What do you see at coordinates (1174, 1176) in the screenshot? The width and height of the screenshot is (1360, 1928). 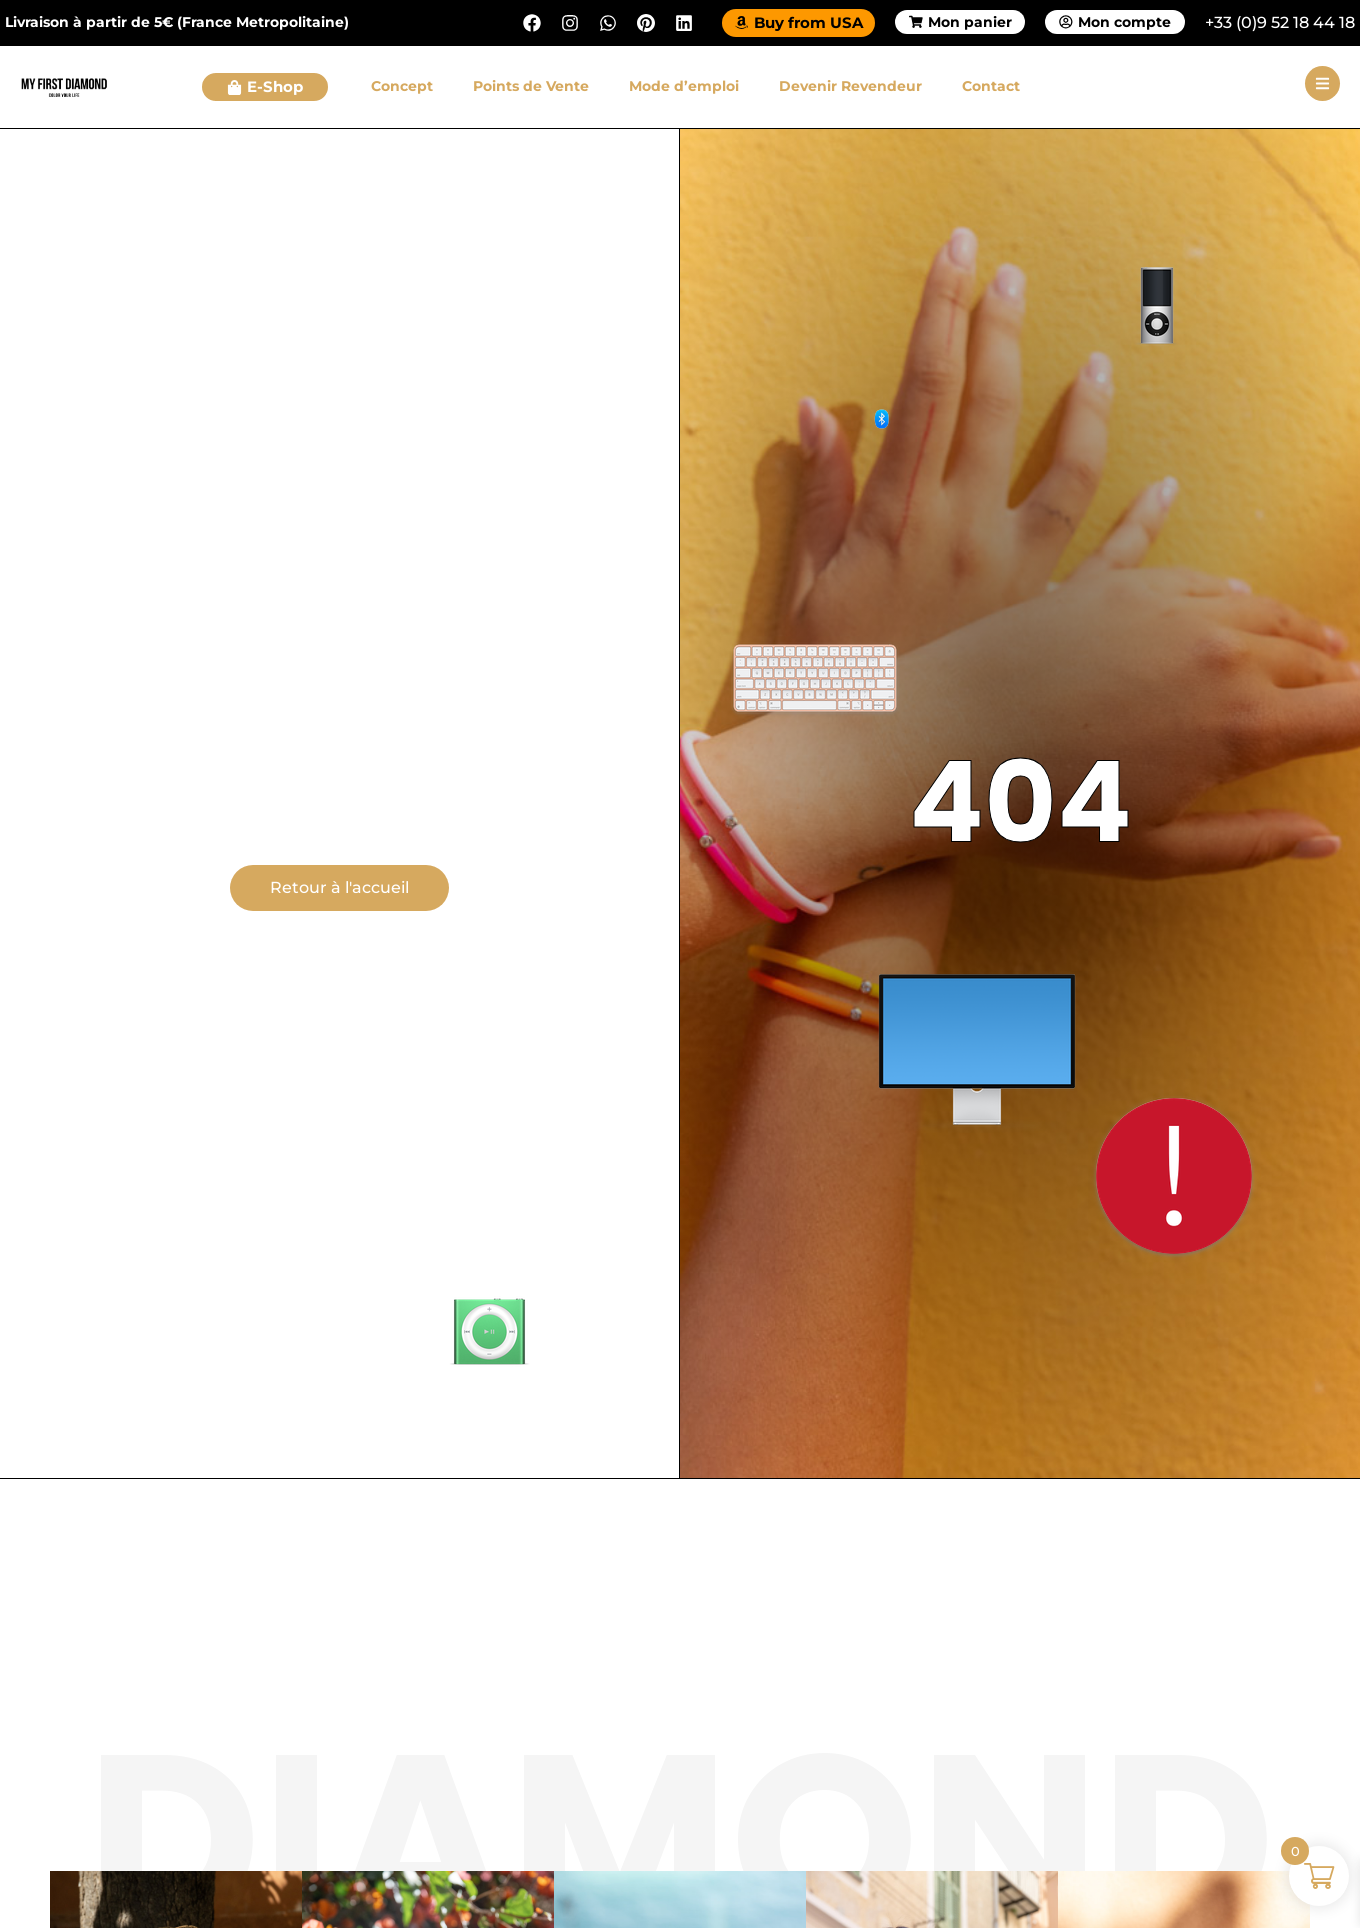 I see `indicates a critical warning or error state` at bounding box center [1174, 1176].